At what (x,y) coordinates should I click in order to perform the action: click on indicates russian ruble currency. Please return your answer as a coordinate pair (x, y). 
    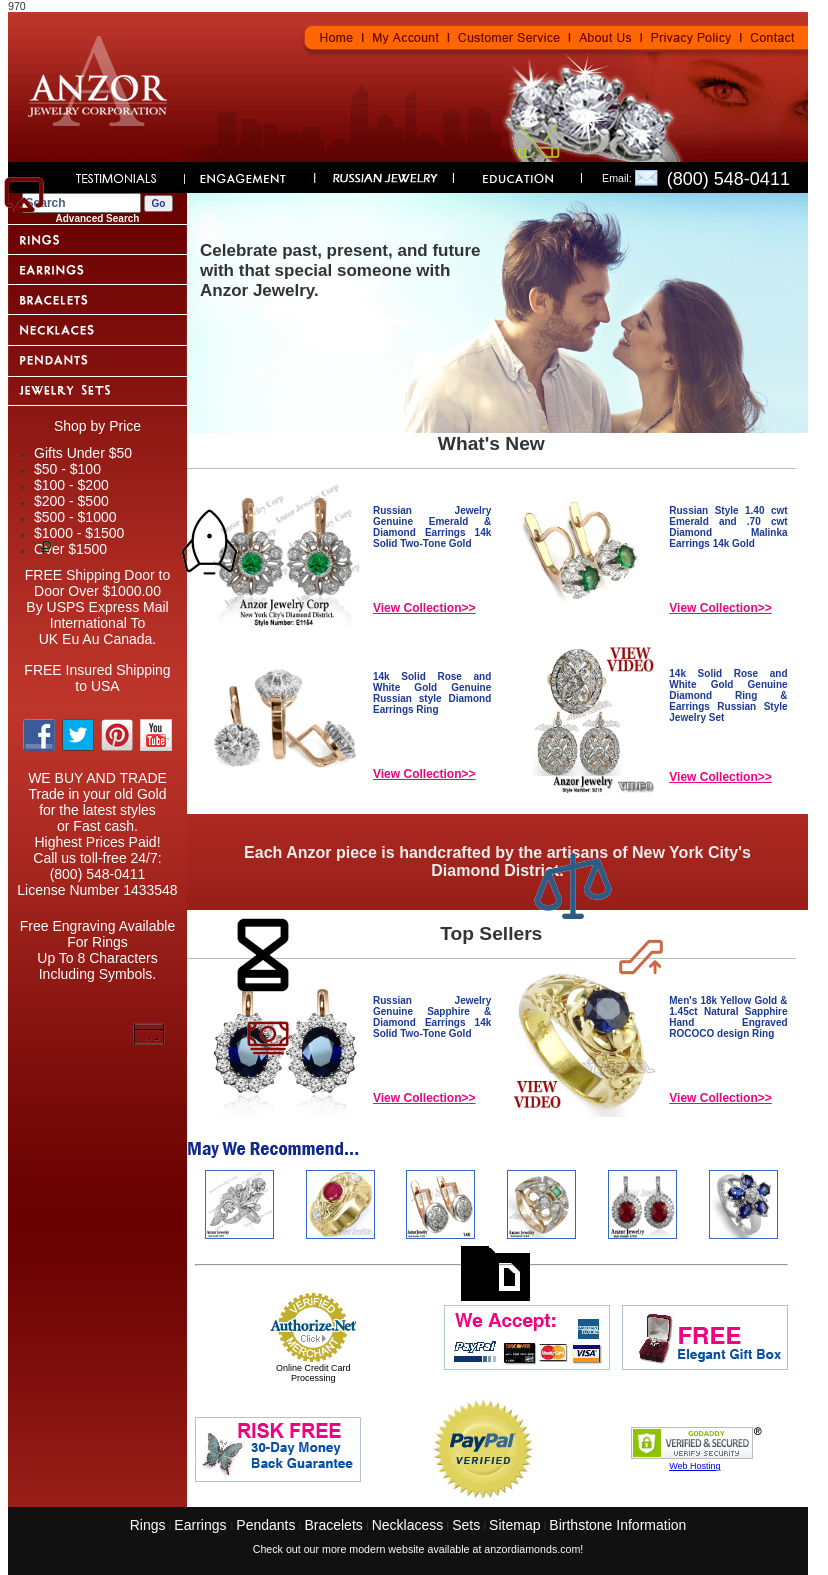
    Looking at the image, I should click on (46, 547).